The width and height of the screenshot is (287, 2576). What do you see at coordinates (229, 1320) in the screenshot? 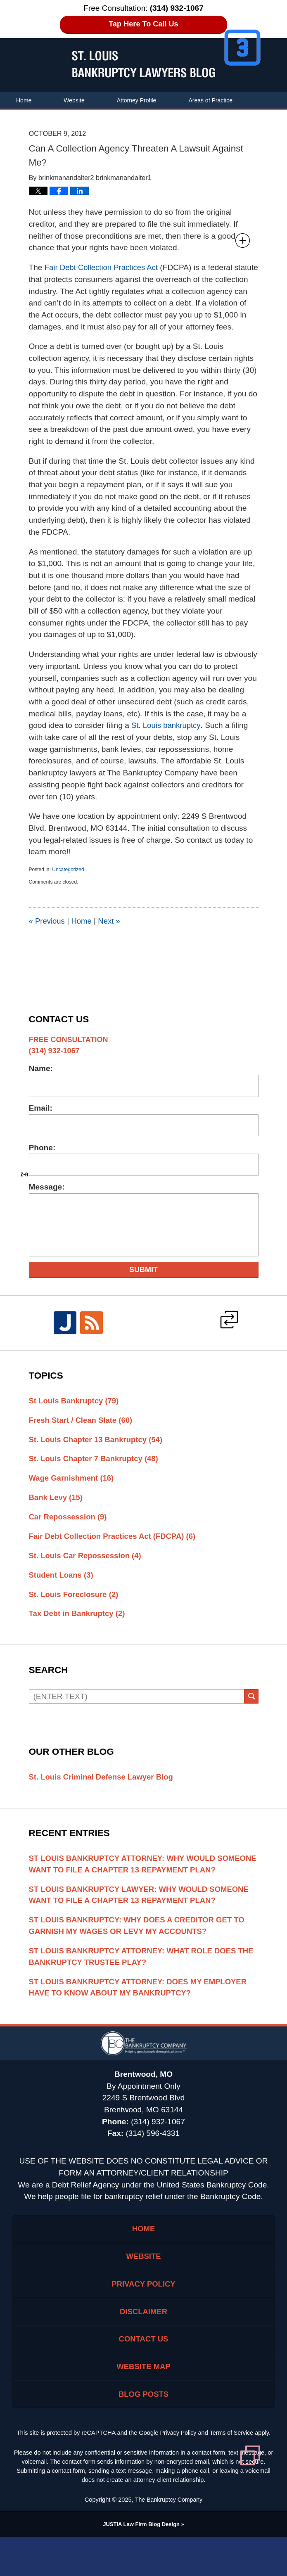
I see `swap or exchange items` at bounding box center [229, 1320].